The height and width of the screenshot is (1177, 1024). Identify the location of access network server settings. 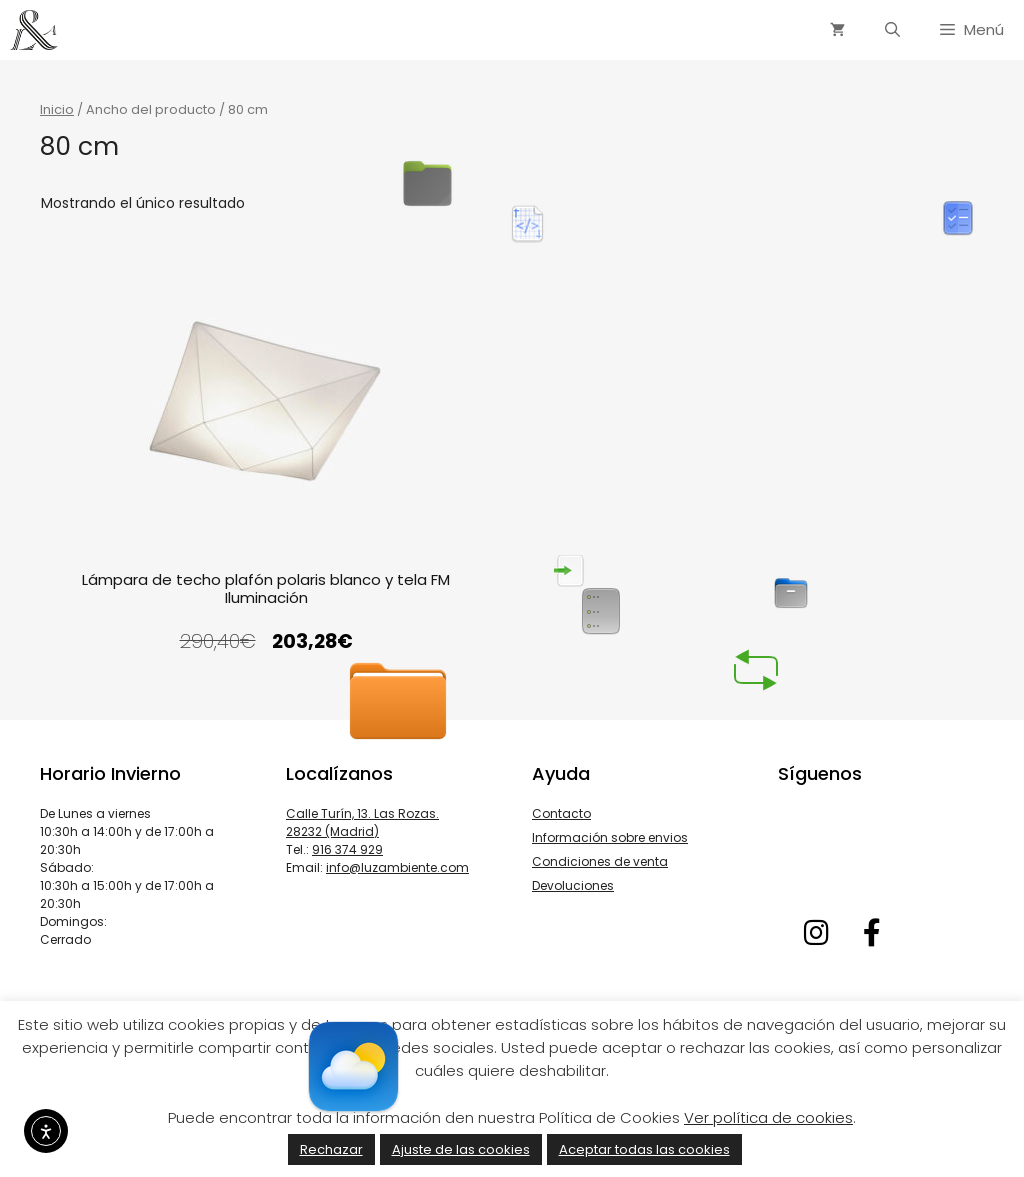
(601, 611).